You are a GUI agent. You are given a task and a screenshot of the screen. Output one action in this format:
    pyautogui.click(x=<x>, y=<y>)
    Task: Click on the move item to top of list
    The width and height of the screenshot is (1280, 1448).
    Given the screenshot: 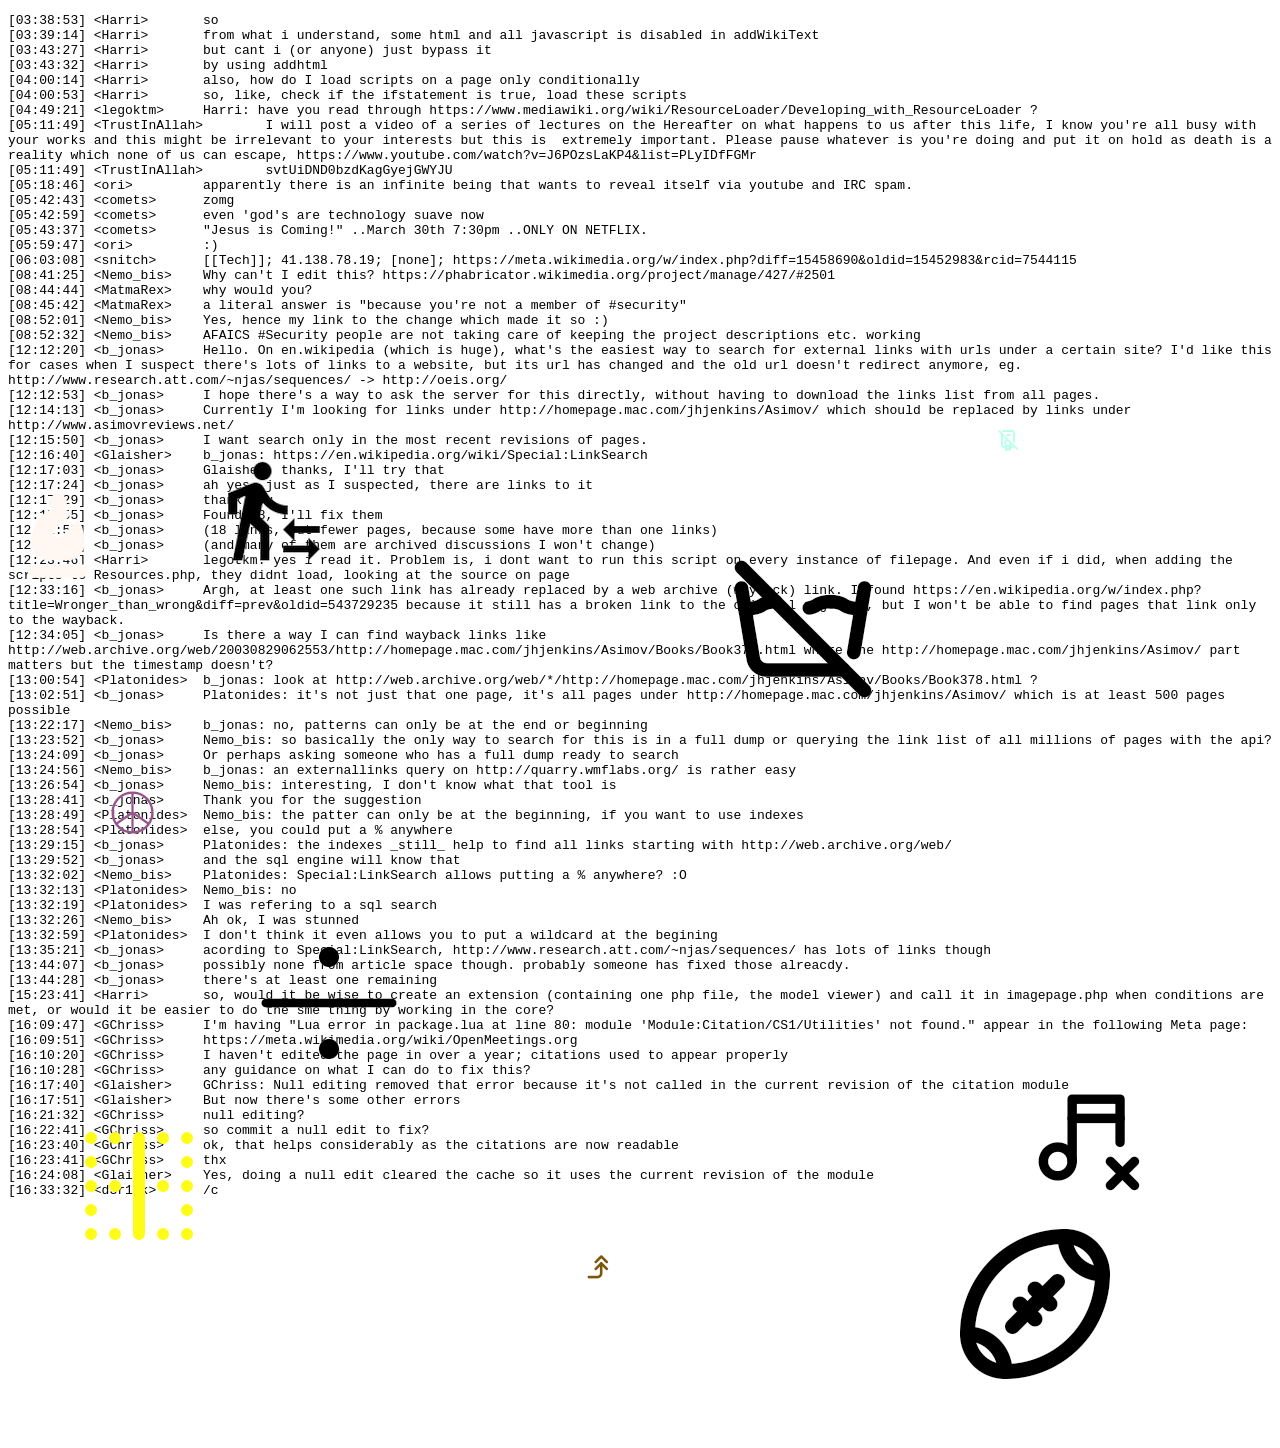 What is the action you would take?
    pyautogui.click(x=598, y=1267)
    